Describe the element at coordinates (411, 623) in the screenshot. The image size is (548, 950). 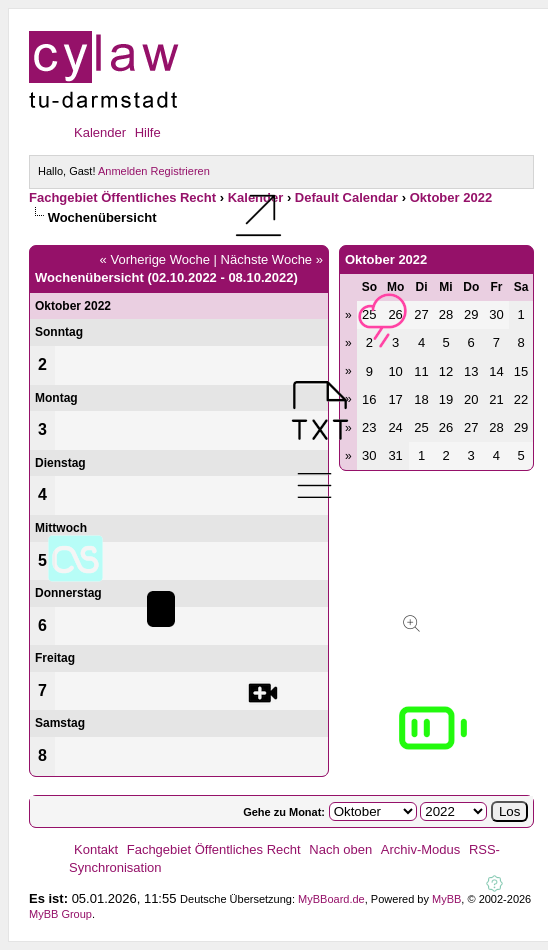
I see `zoom in on content` at that location.